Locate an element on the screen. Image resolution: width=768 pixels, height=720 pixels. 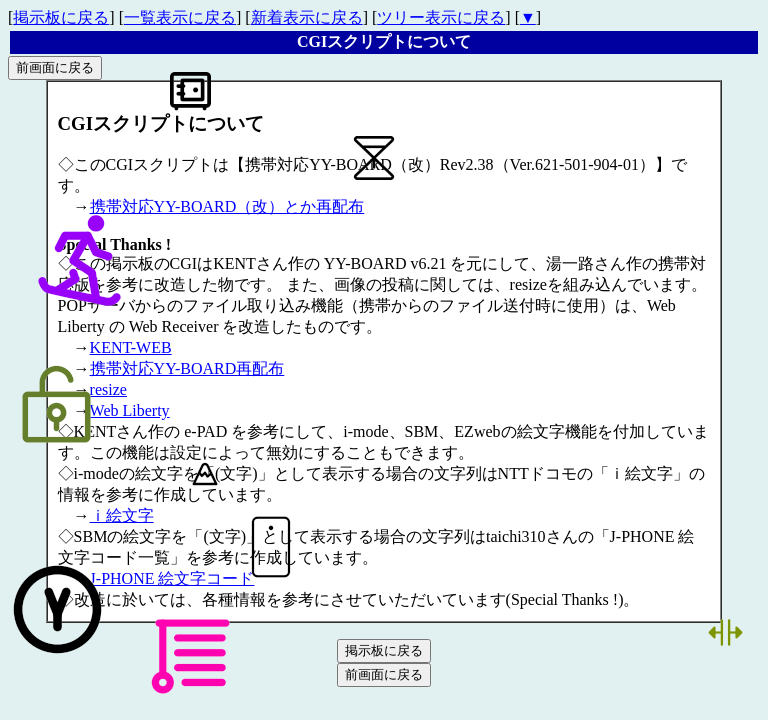
access device camera through mobile is located at coordinates (271, 547).